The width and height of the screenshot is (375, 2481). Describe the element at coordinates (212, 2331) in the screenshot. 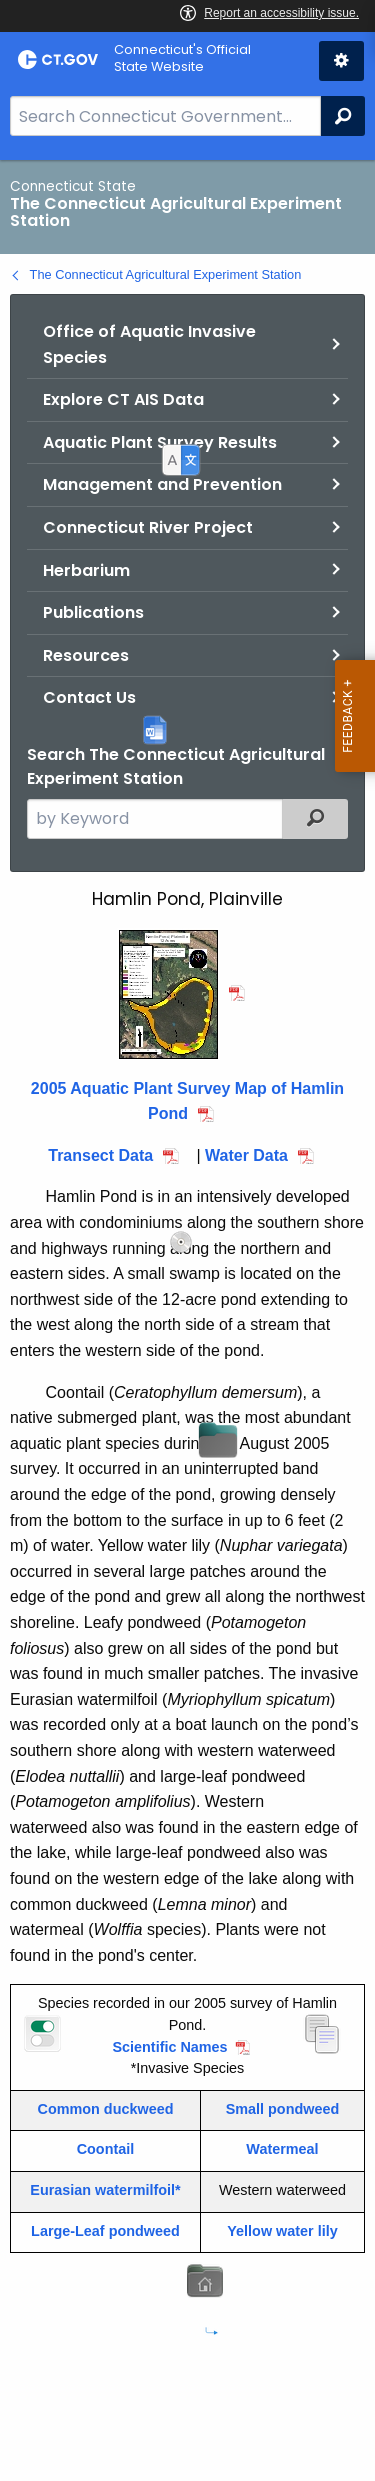

I see `forward an email message` at that location.